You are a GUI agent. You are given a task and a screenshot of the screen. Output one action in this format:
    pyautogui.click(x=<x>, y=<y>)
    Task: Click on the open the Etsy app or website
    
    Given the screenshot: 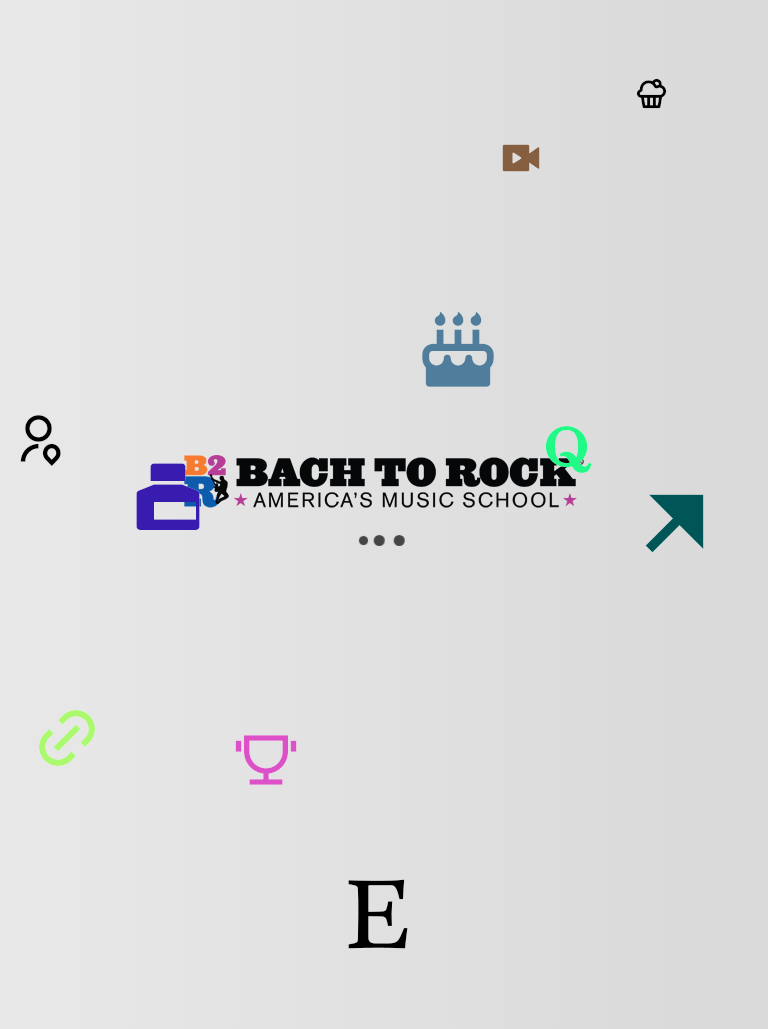 What is the action you would take?
    pyautogui.click(x=378, y=914)
    